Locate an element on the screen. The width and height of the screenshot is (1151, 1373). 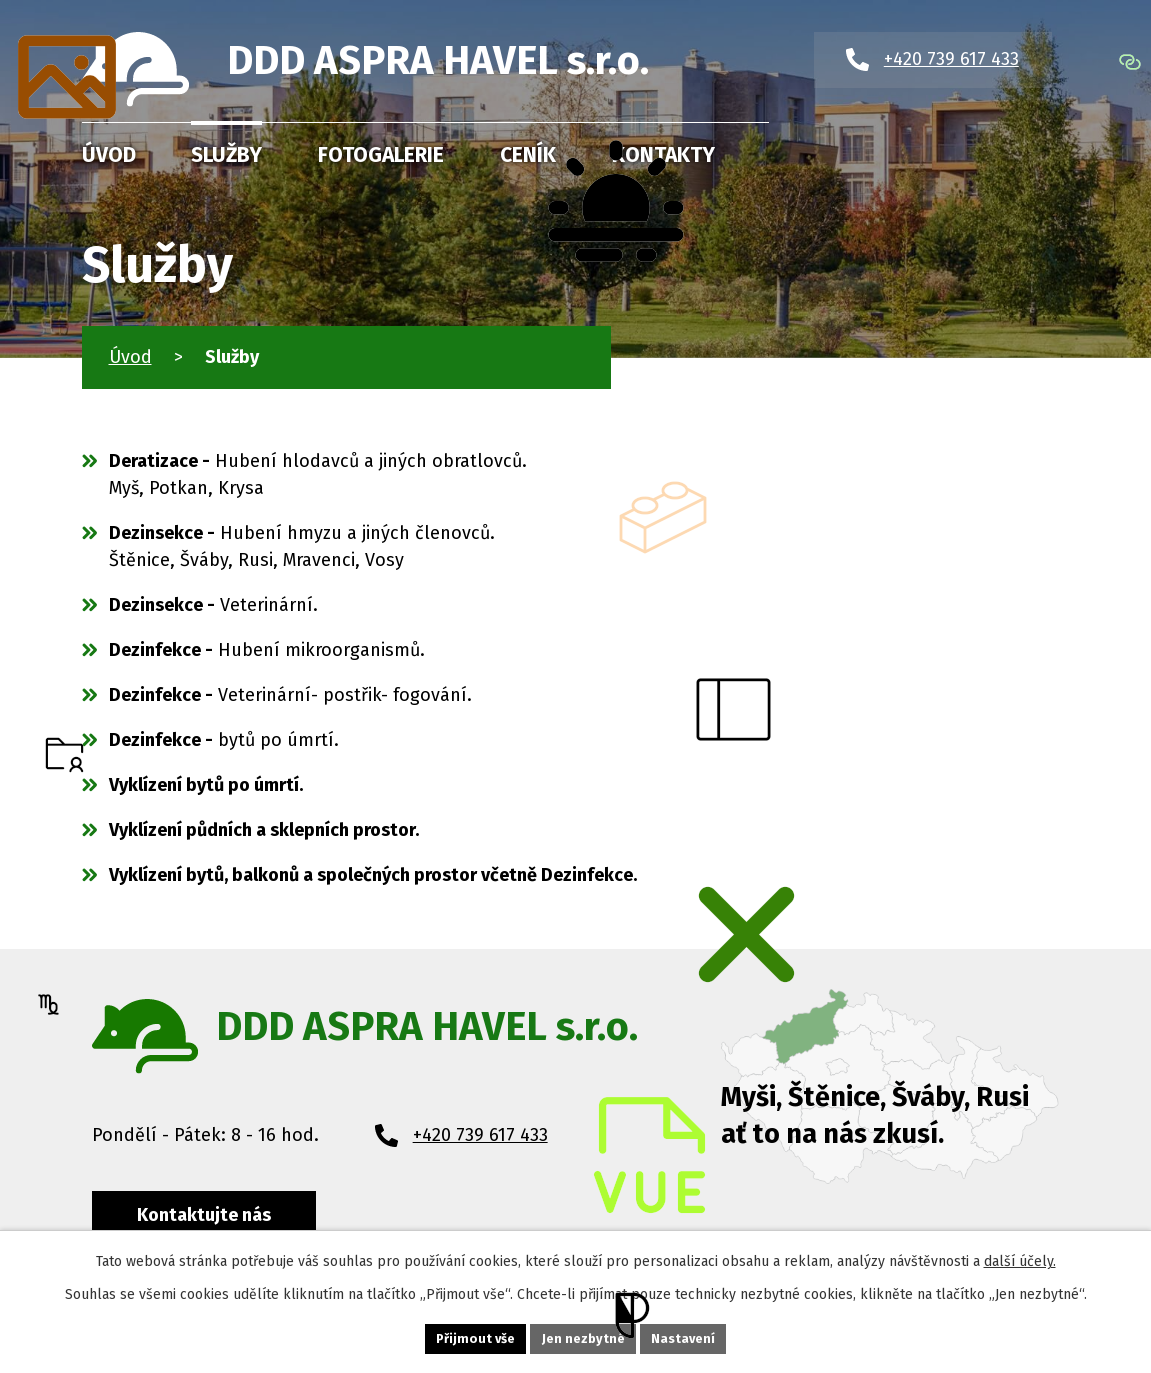
close or dismiss a dialog is located at coordinates (746, 934).